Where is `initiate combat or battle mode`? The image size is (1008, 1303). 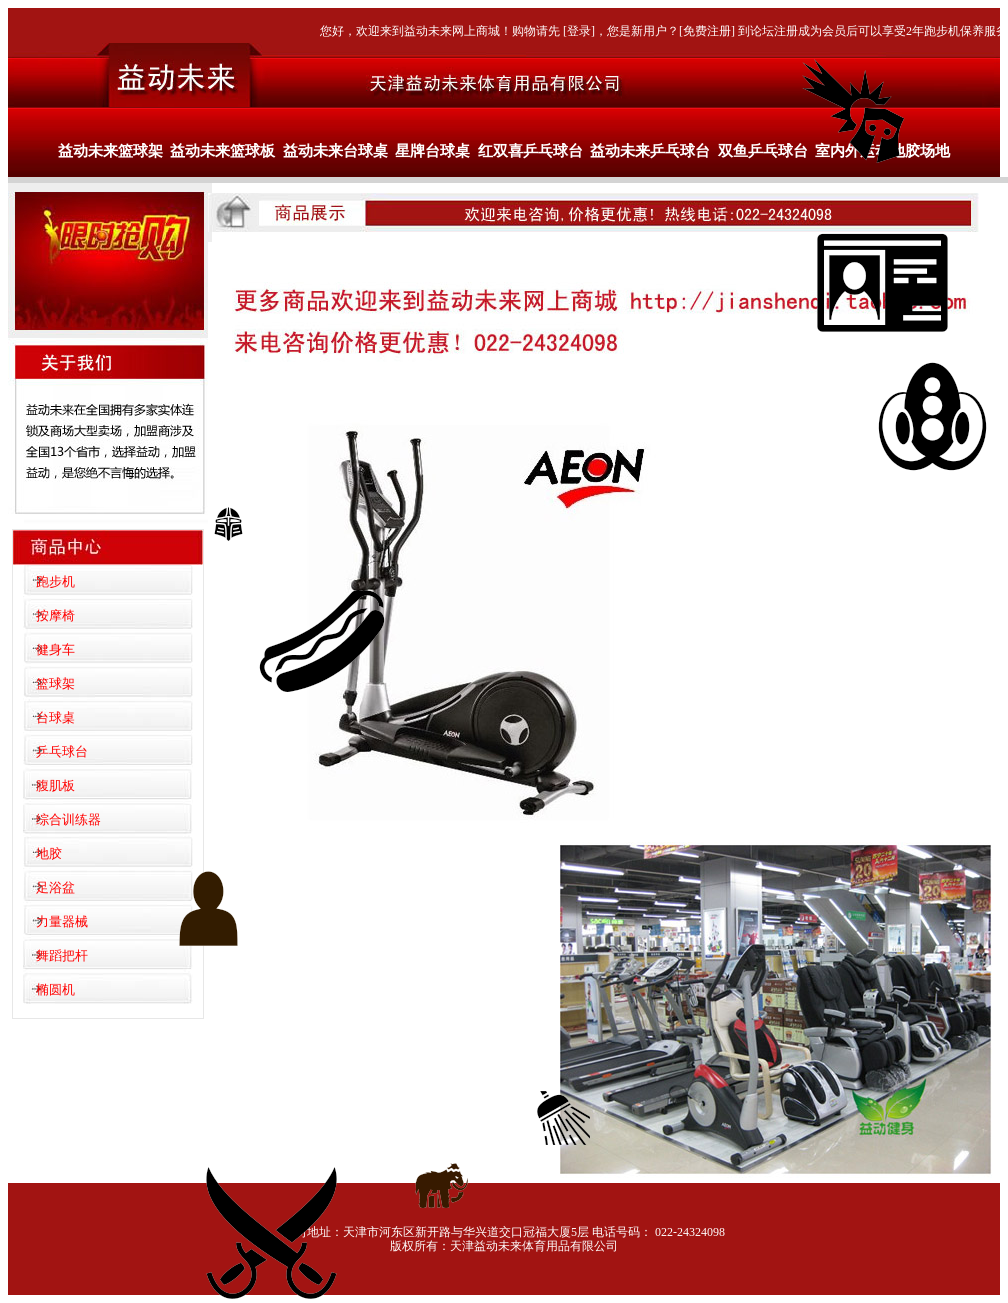 initiate combat or battle mode is located at coordinates (271, 1232).